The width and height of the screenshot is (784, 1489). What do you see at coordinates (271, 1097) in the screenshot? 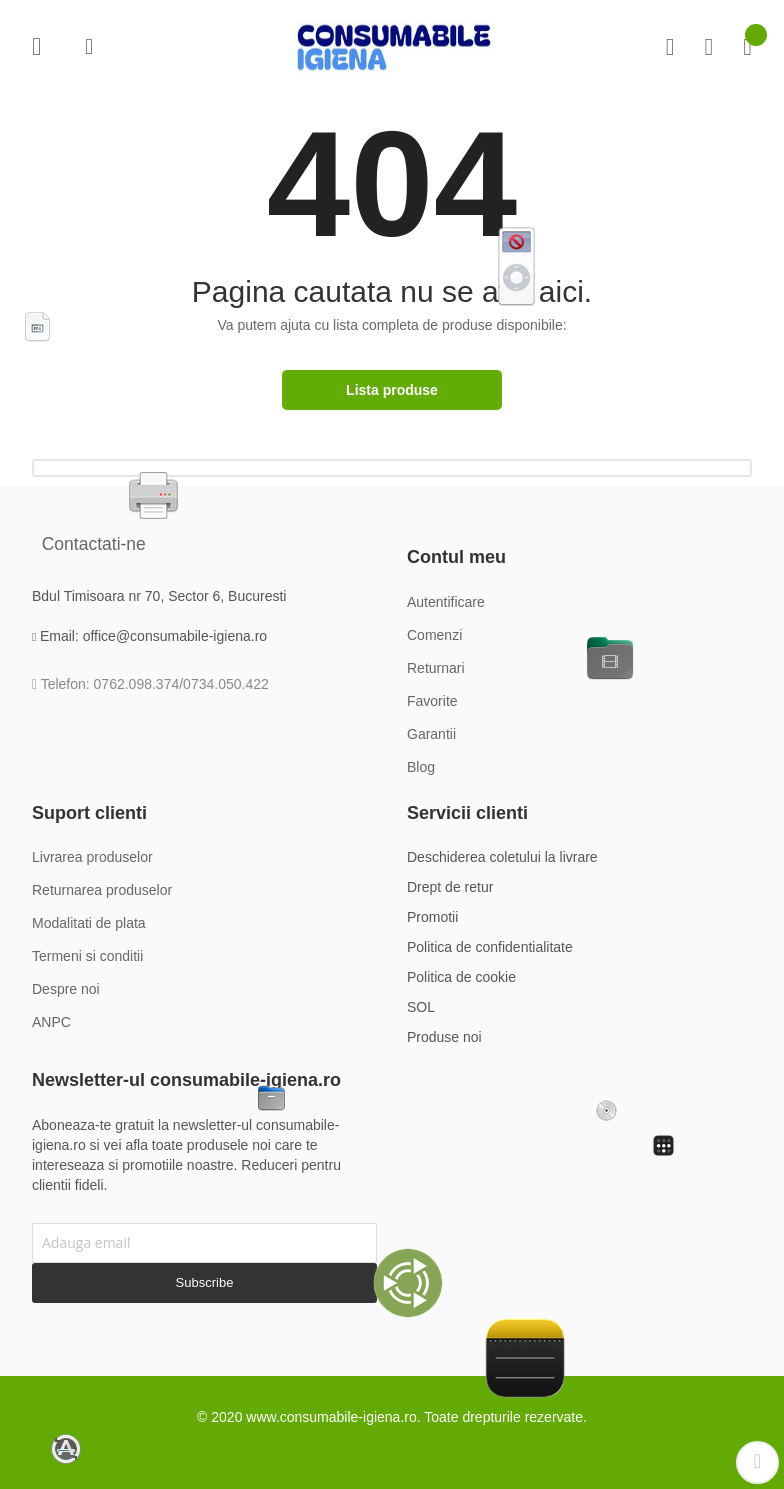
I see `open the file manager application` at bounding box center [271, 1097].